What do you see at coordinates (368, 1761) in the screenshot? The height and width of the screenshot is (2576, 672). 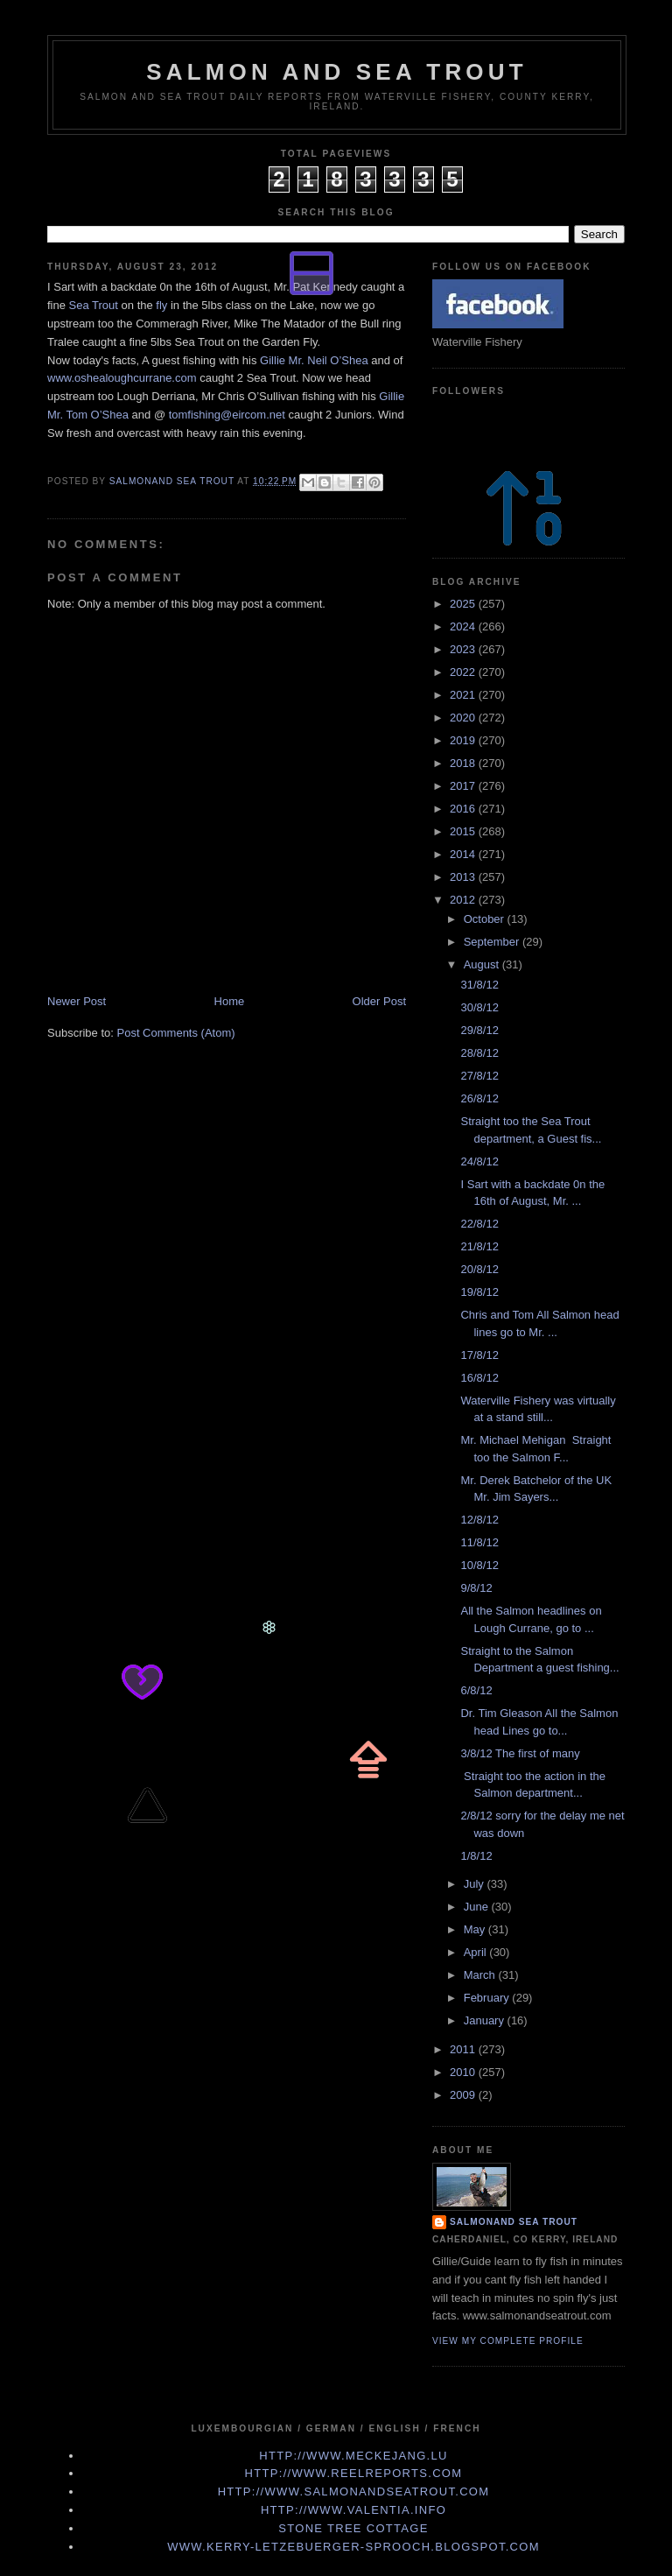 I see `upload multiple files` at bounding box center [368, 1761].